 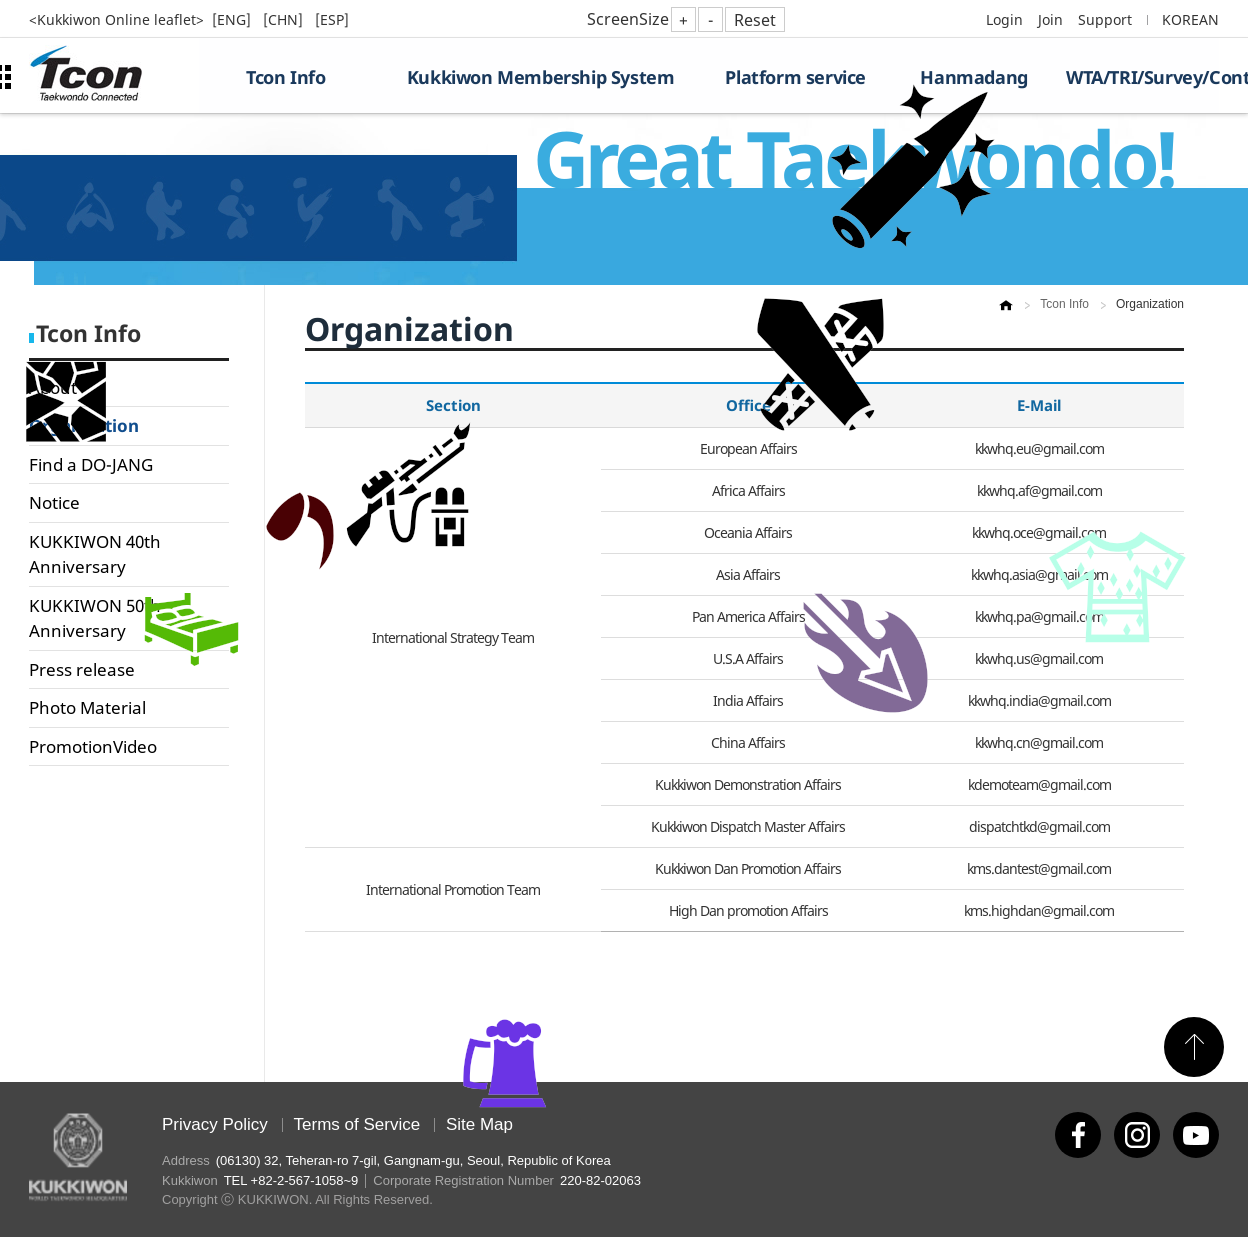 What do you see at coordinates (300, 531) in the screenshot?
I see `indicates a claw attack or grab ability in a game` at bounding box center [300, 531].